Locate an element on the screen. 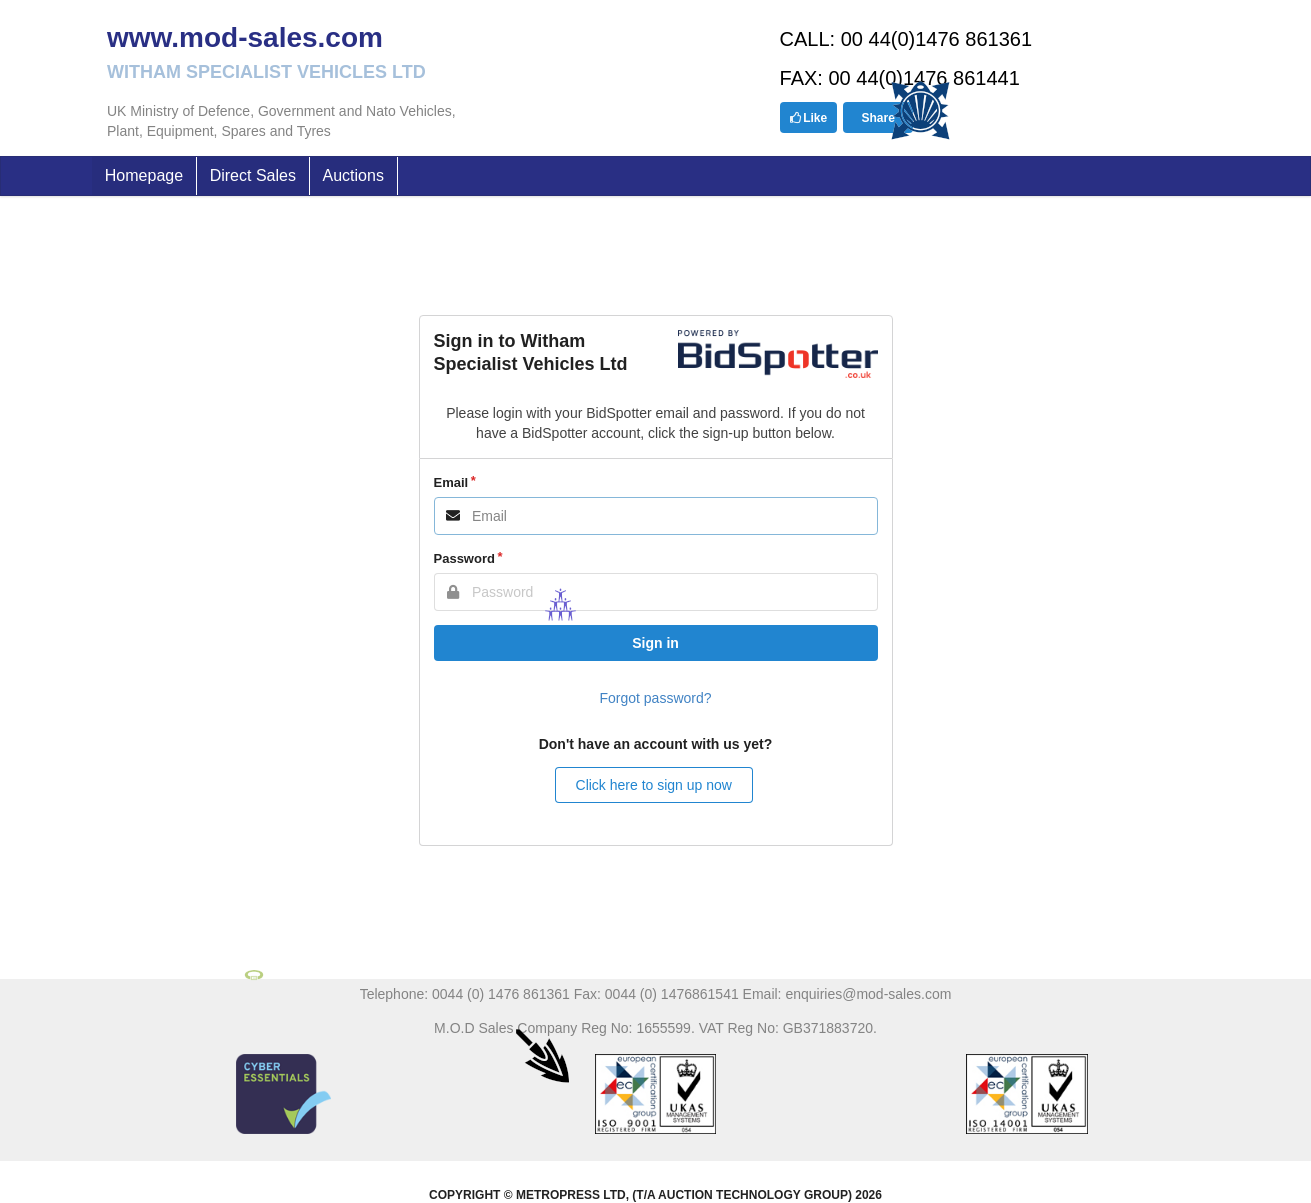 Image resolution: width=1311 pixels, height=1203 pixels. share or broadcast game achievement is located at coordinates (920, 110).